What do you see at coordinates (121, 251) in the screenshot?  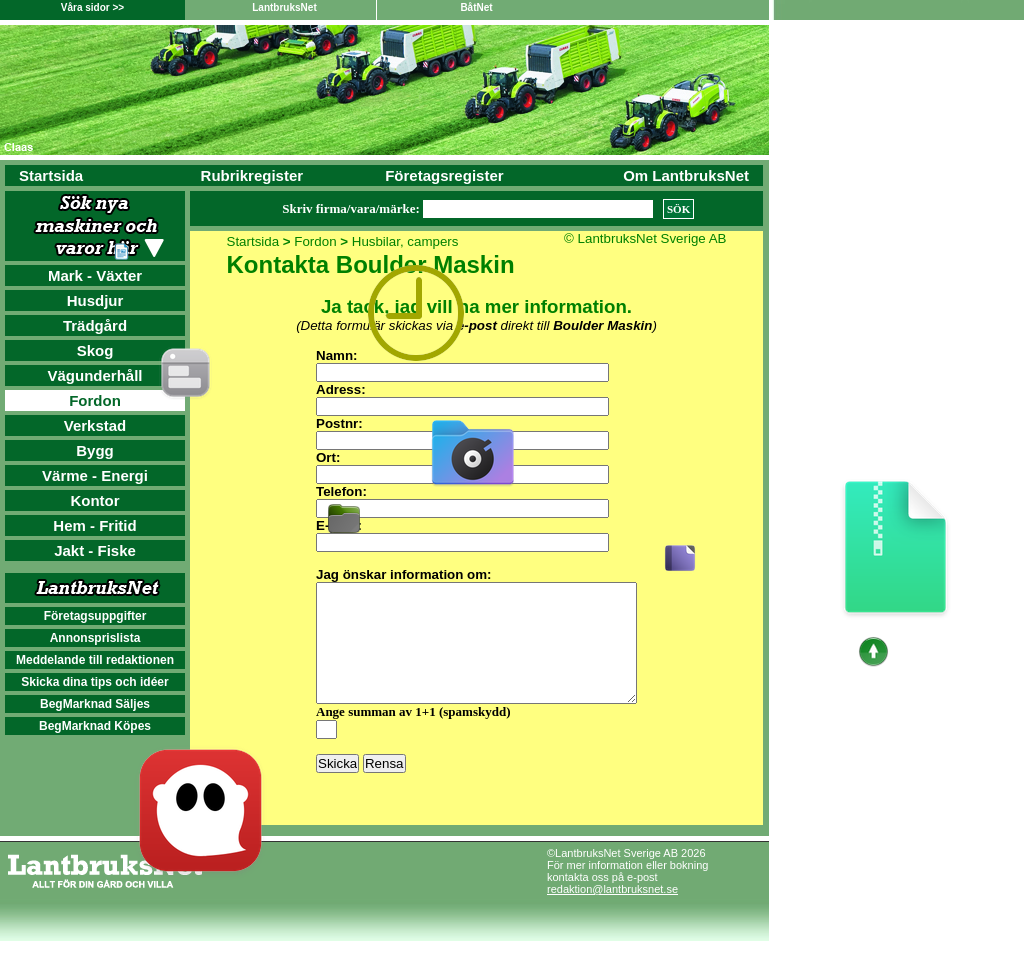 I see `open a libreoffice writer document` at bounding box center [121, 251].